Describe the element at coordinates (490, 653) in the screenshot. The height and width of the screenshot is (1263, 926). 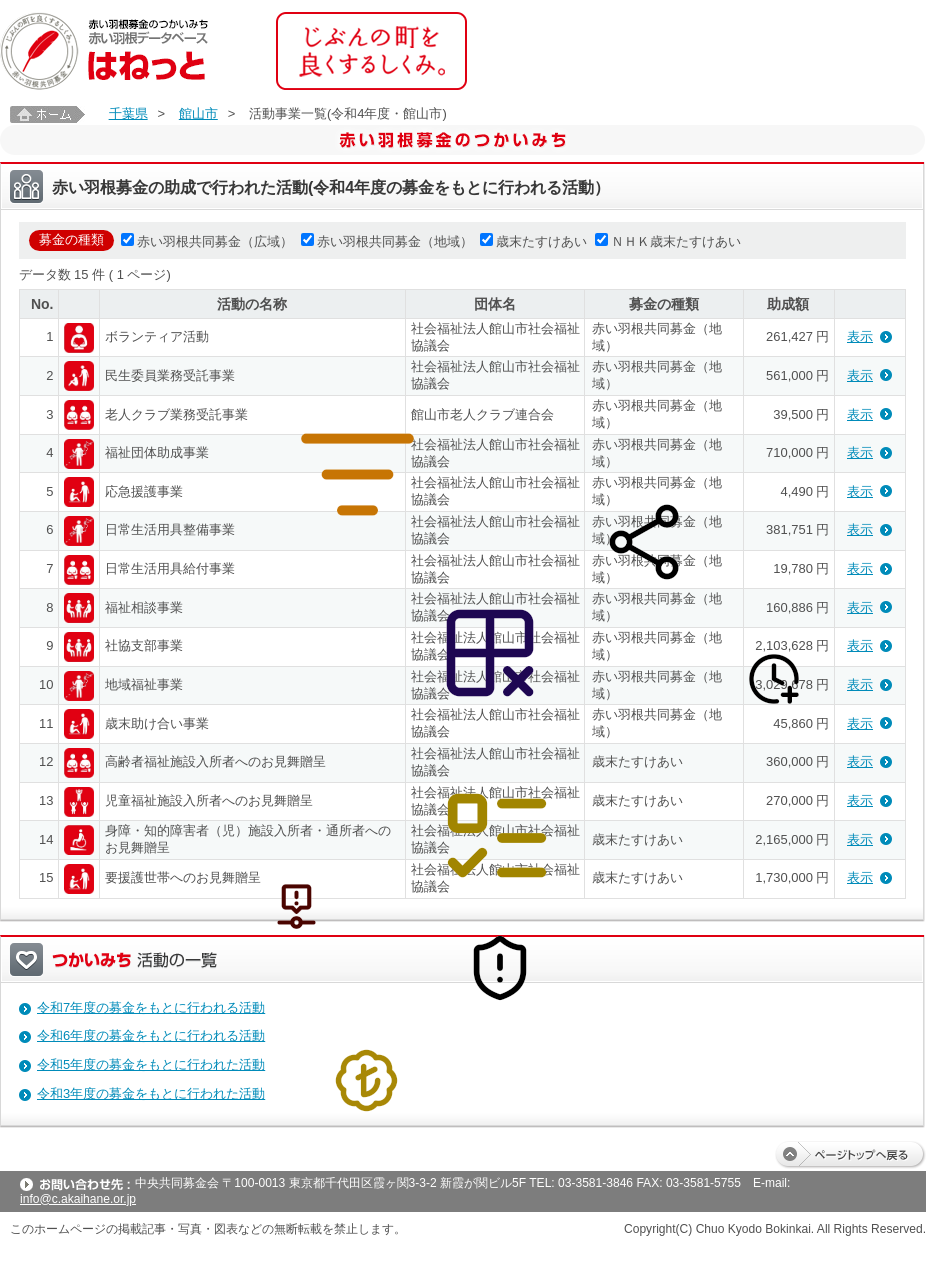
I see `remove a grid item or tile` at that location.